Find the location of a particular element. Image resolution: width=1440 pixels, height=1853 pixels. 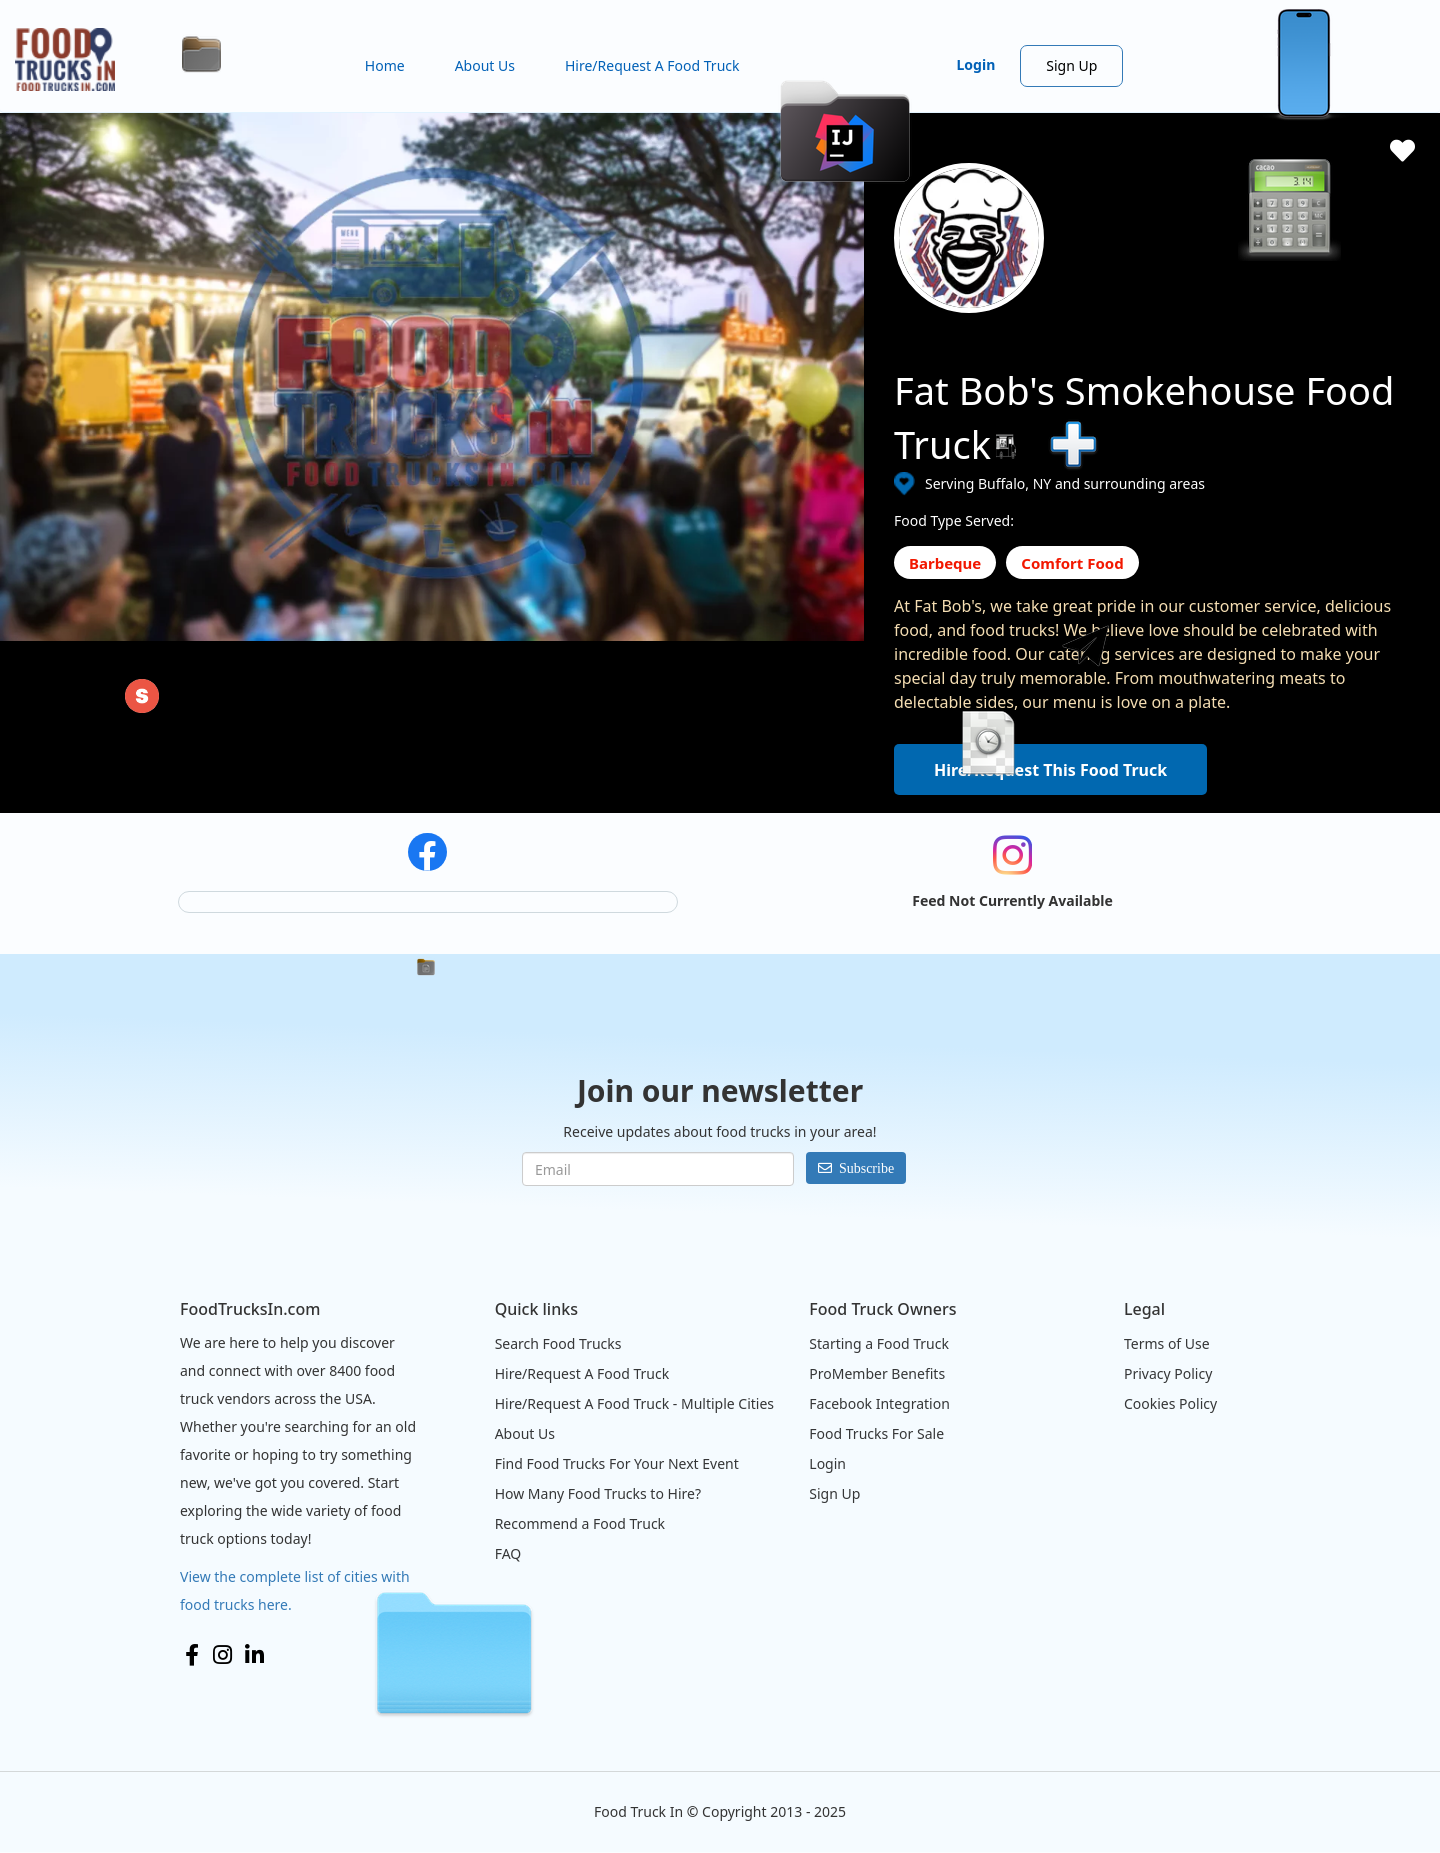

image is currently loading is located at coordinates (989, 742).